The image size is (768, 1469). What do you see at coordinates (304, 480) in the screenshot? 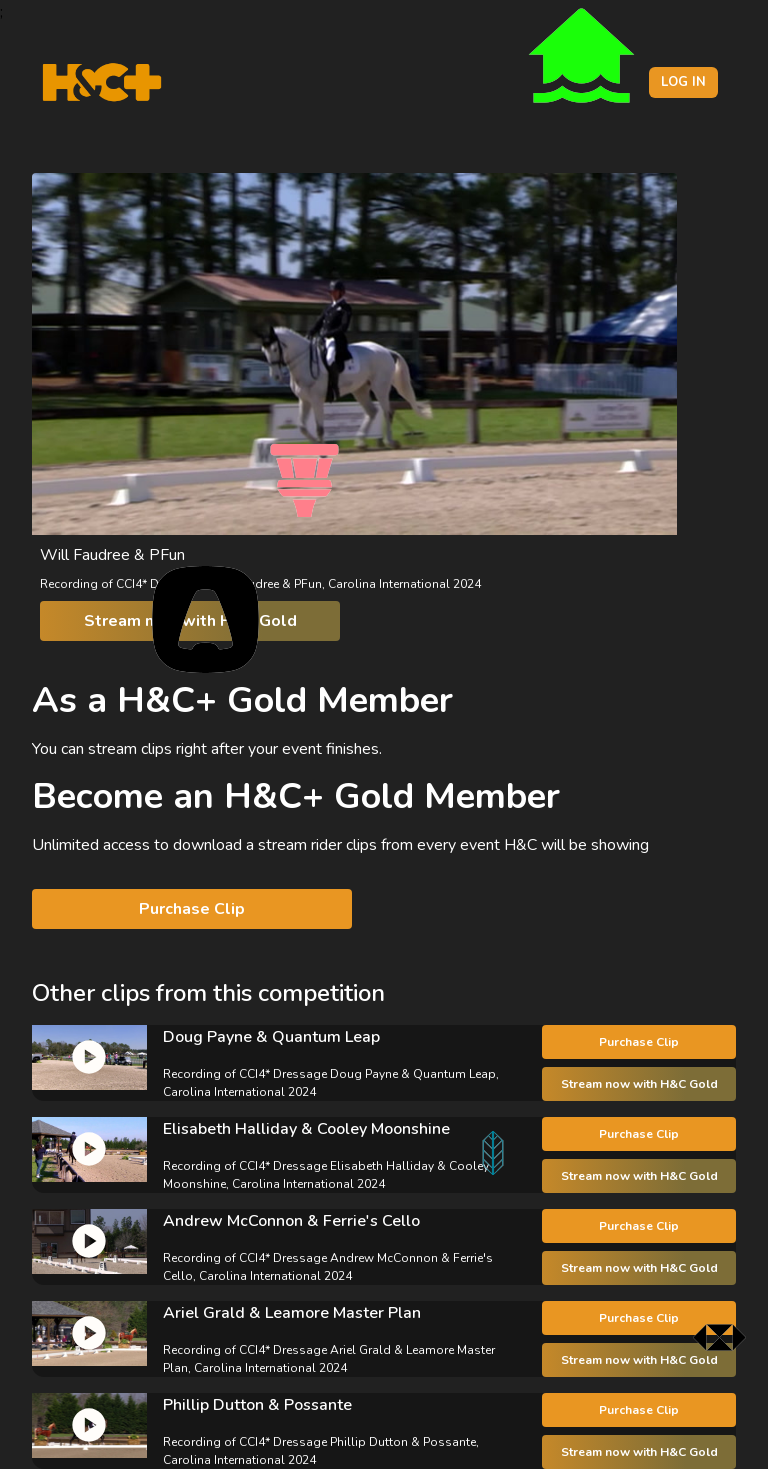
I see `tower git client app logo` at bounding box center [304, 480].